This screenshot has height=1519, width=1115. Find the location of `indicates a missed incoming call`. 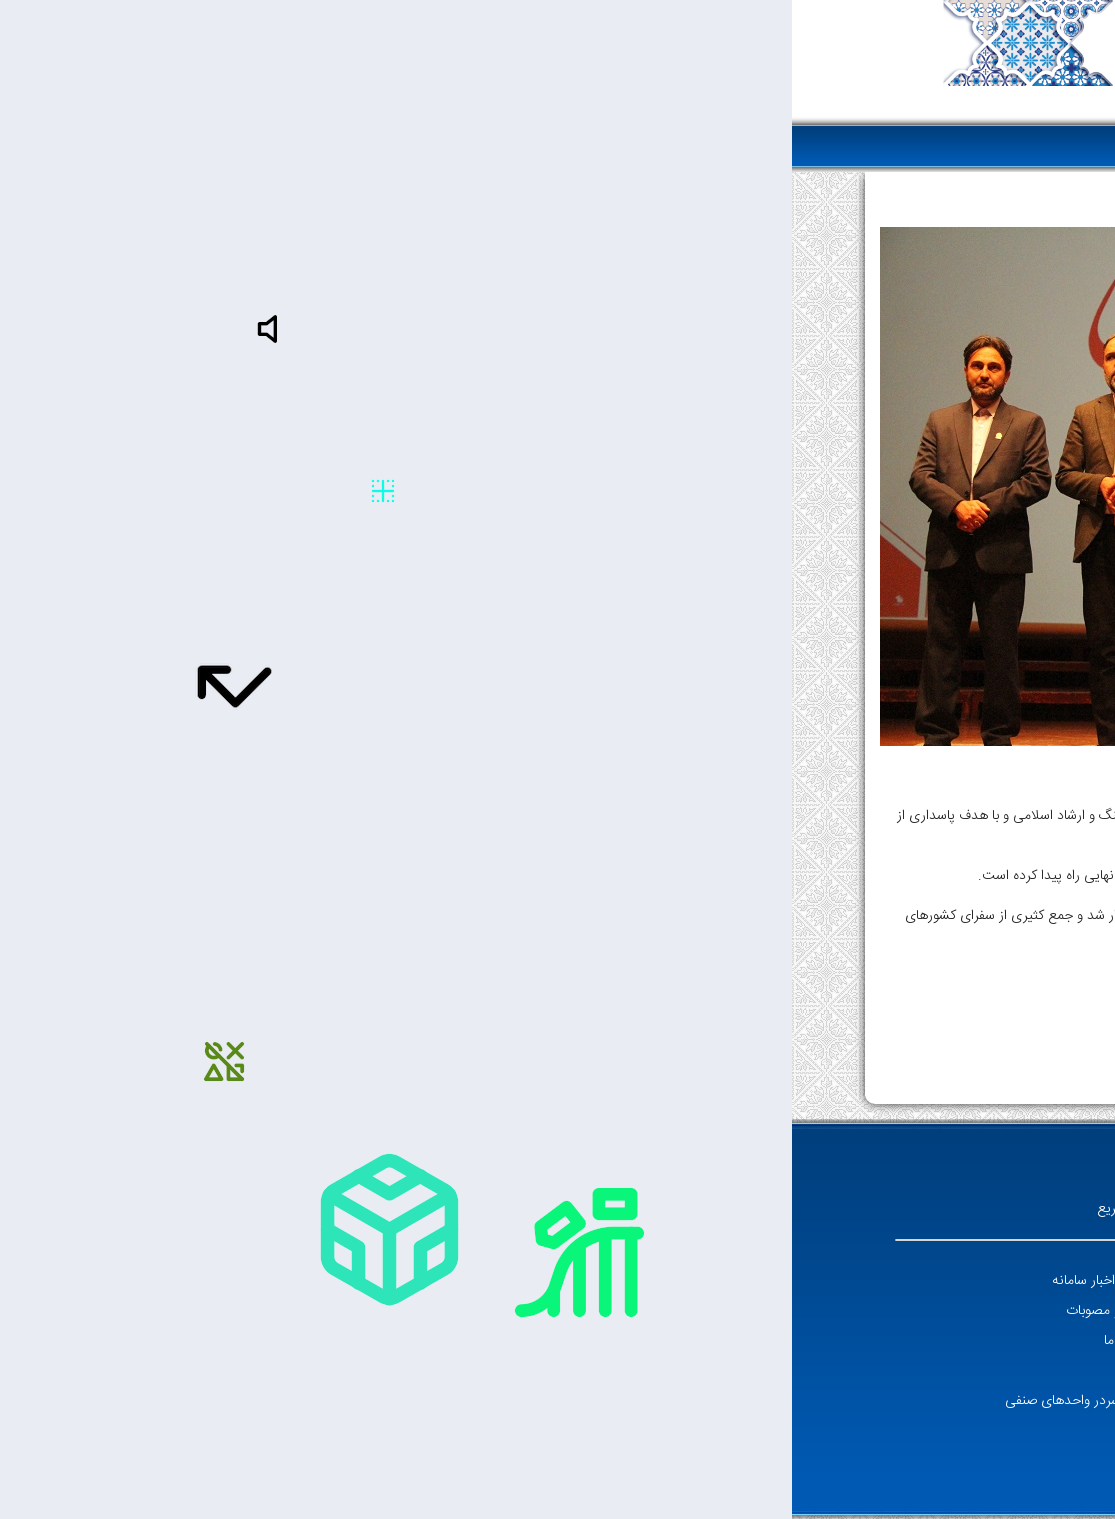

indicates a missed incoming call is located at coordinates (235, 686).